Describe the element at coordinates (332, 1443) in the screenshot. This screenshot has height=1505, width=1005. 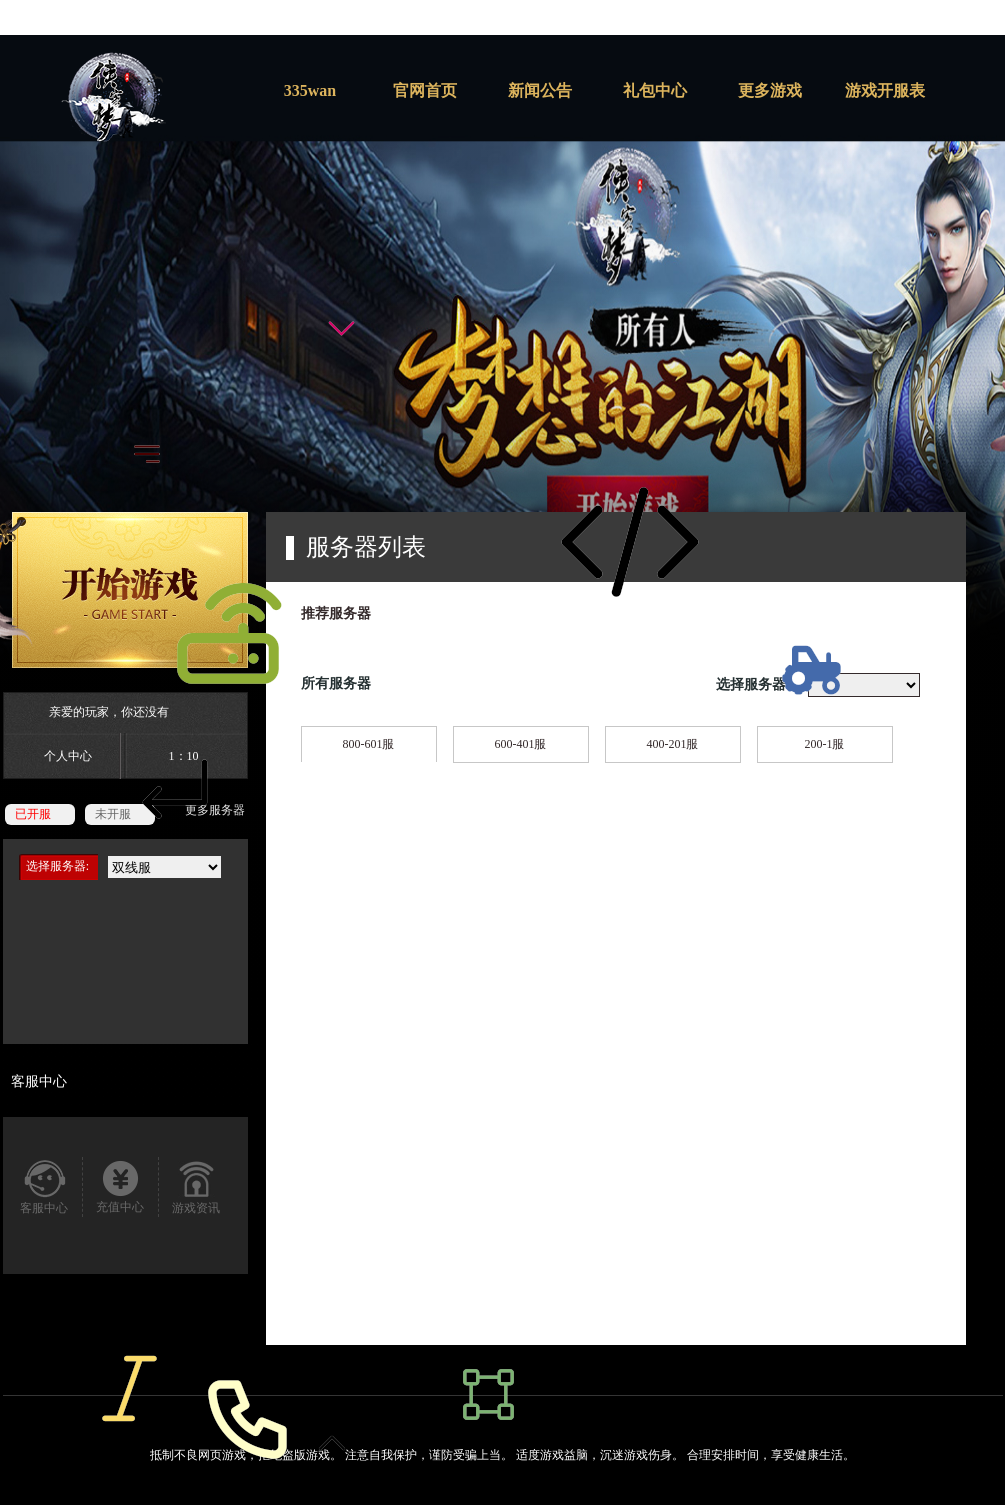
I see `collapse or minimize a section` at that location.